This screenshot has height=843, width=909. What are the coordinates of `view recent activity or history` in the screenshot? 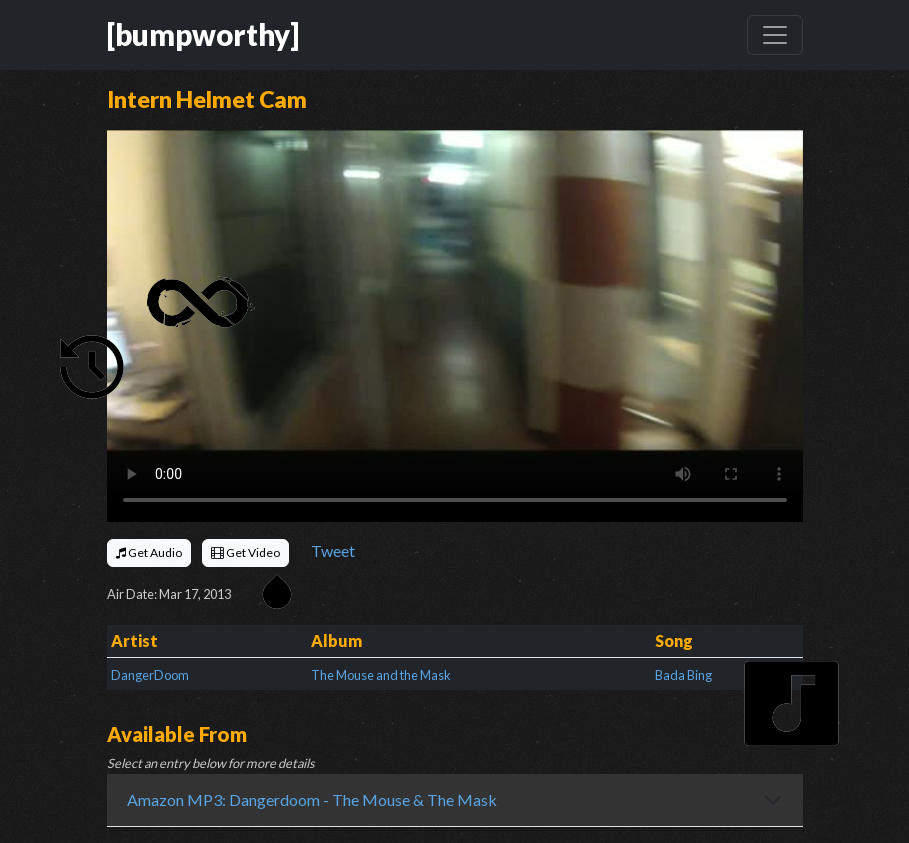 It's located at (92, 367).